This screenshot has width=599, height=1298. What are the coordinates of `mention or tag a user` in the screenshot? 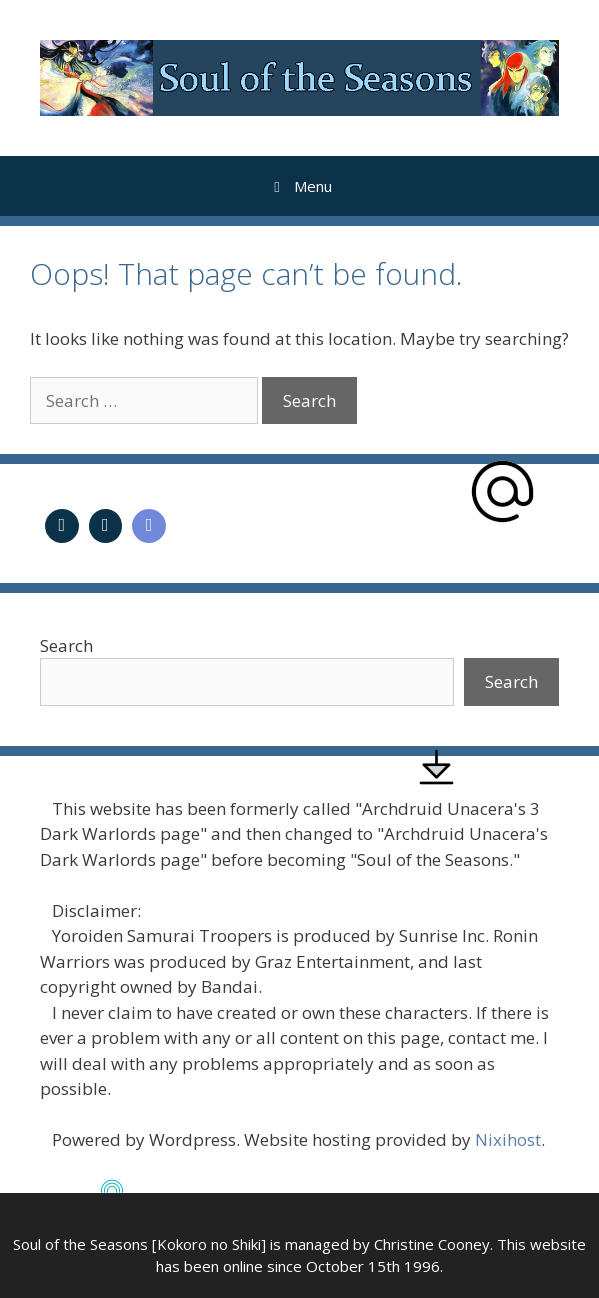 It's located at (502, 491).